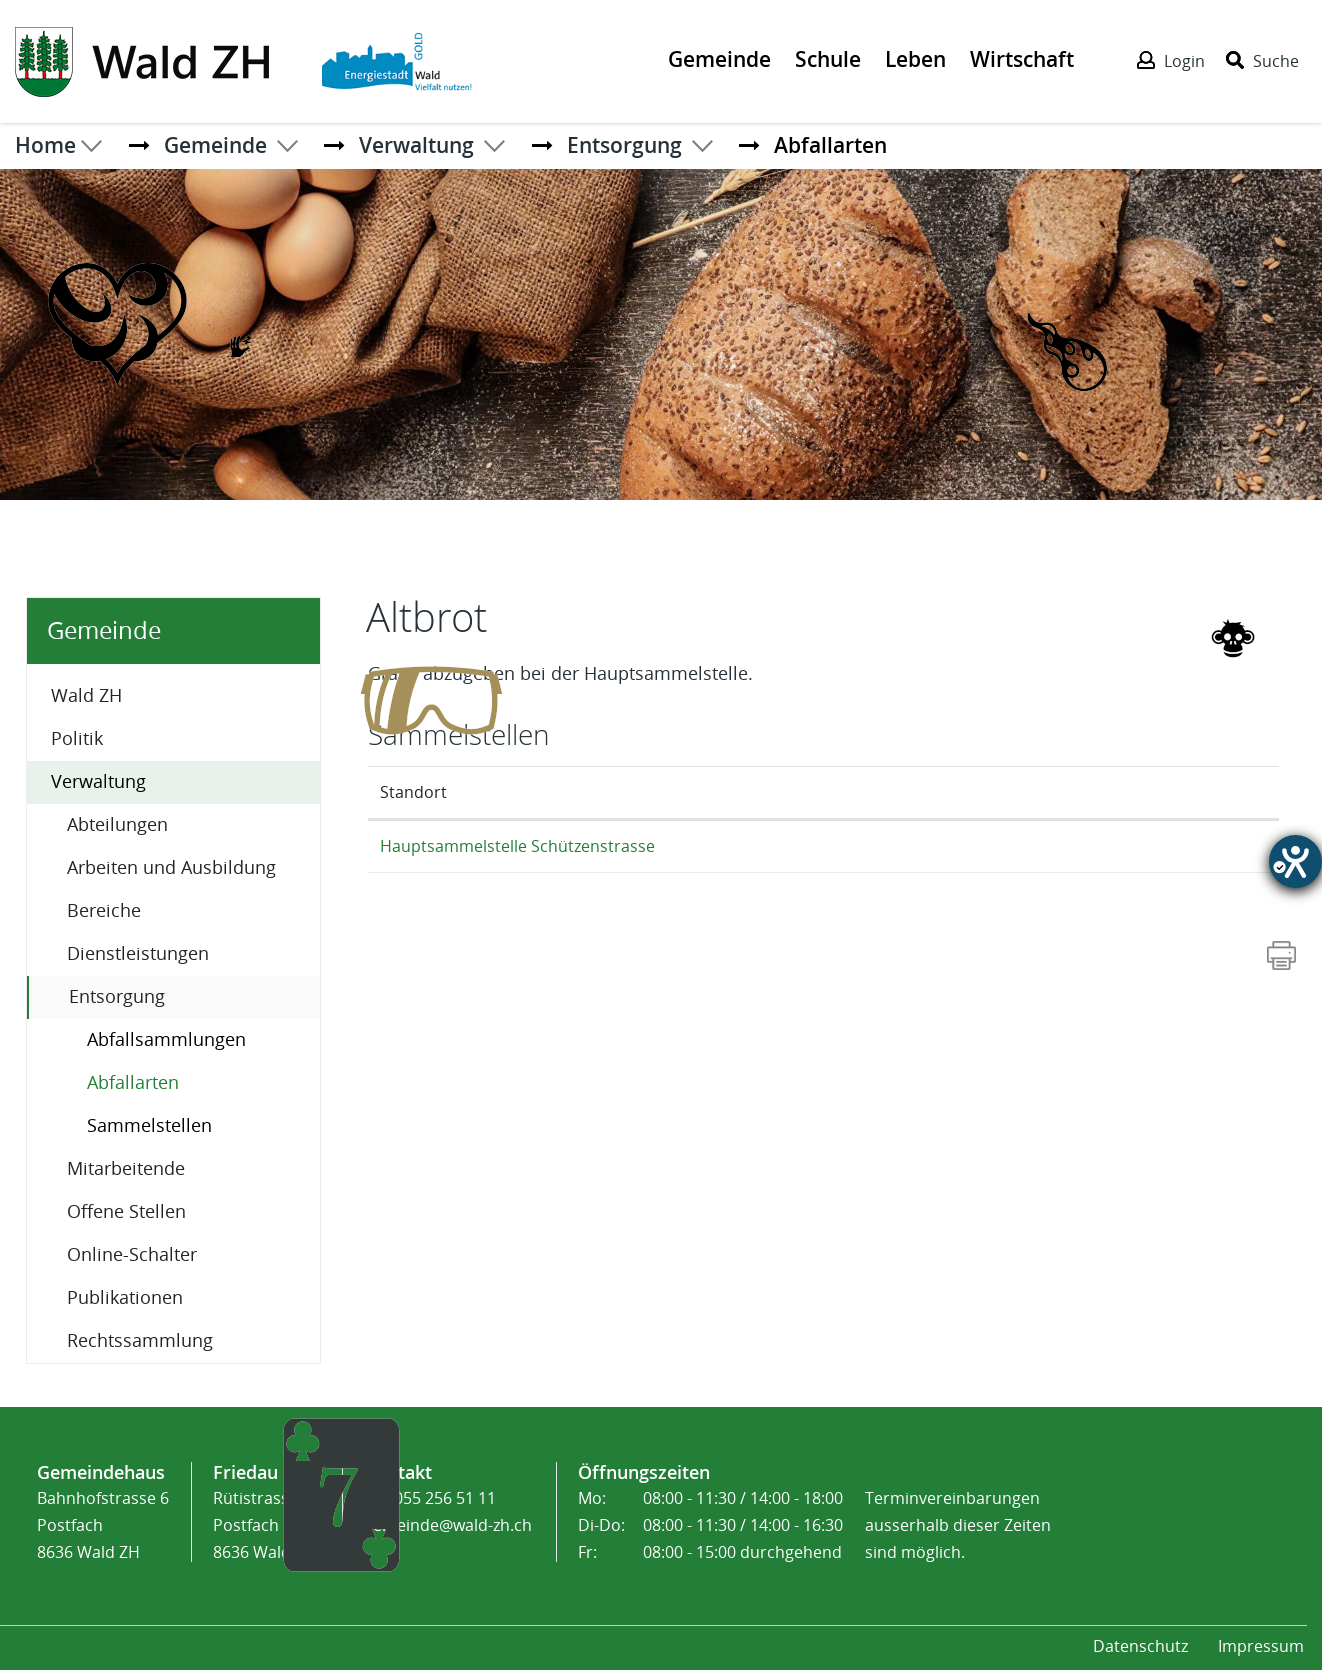 This screenshot has height=1670, width=1322. I want to click on enable safety mode or protective settings, so click(431, 700).